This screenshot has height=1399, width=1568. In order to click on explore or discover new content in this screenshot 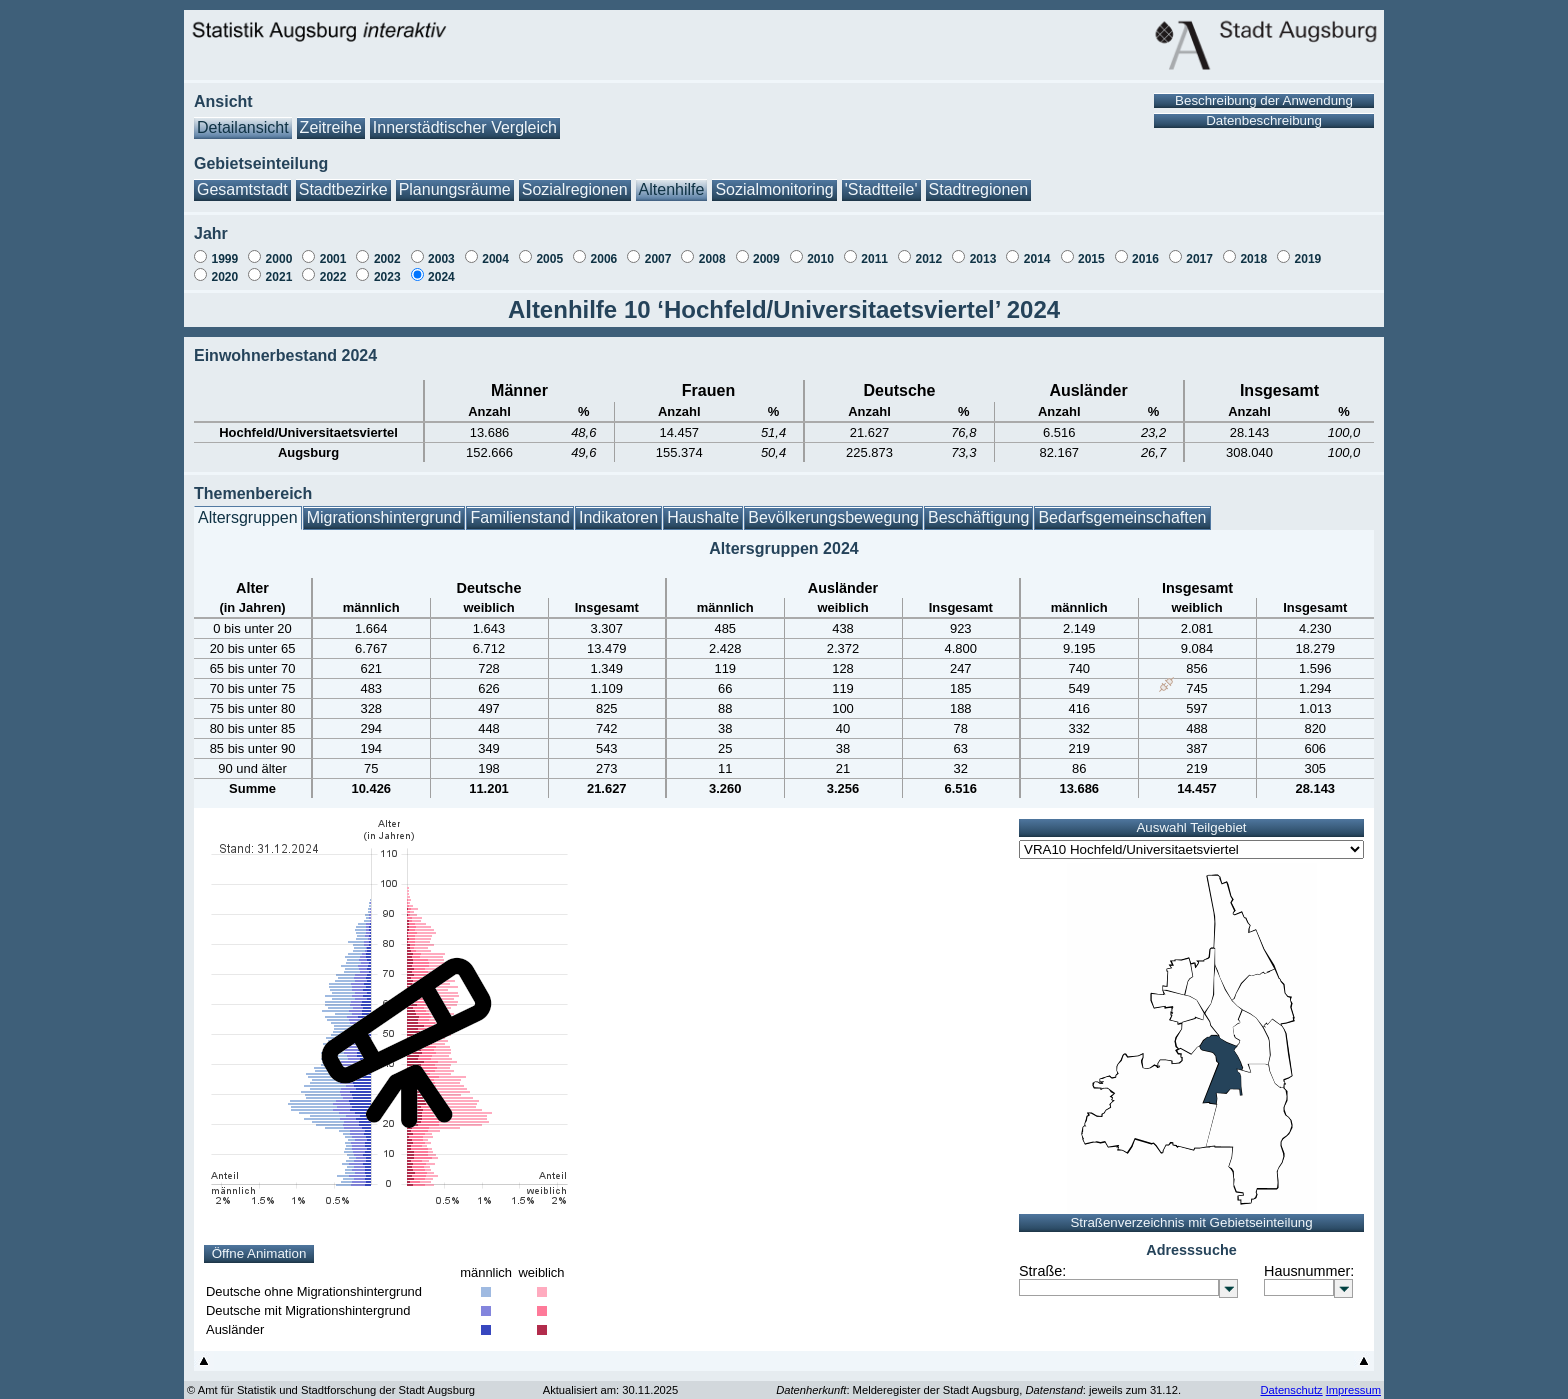, I will do `click(406, 1041)`.